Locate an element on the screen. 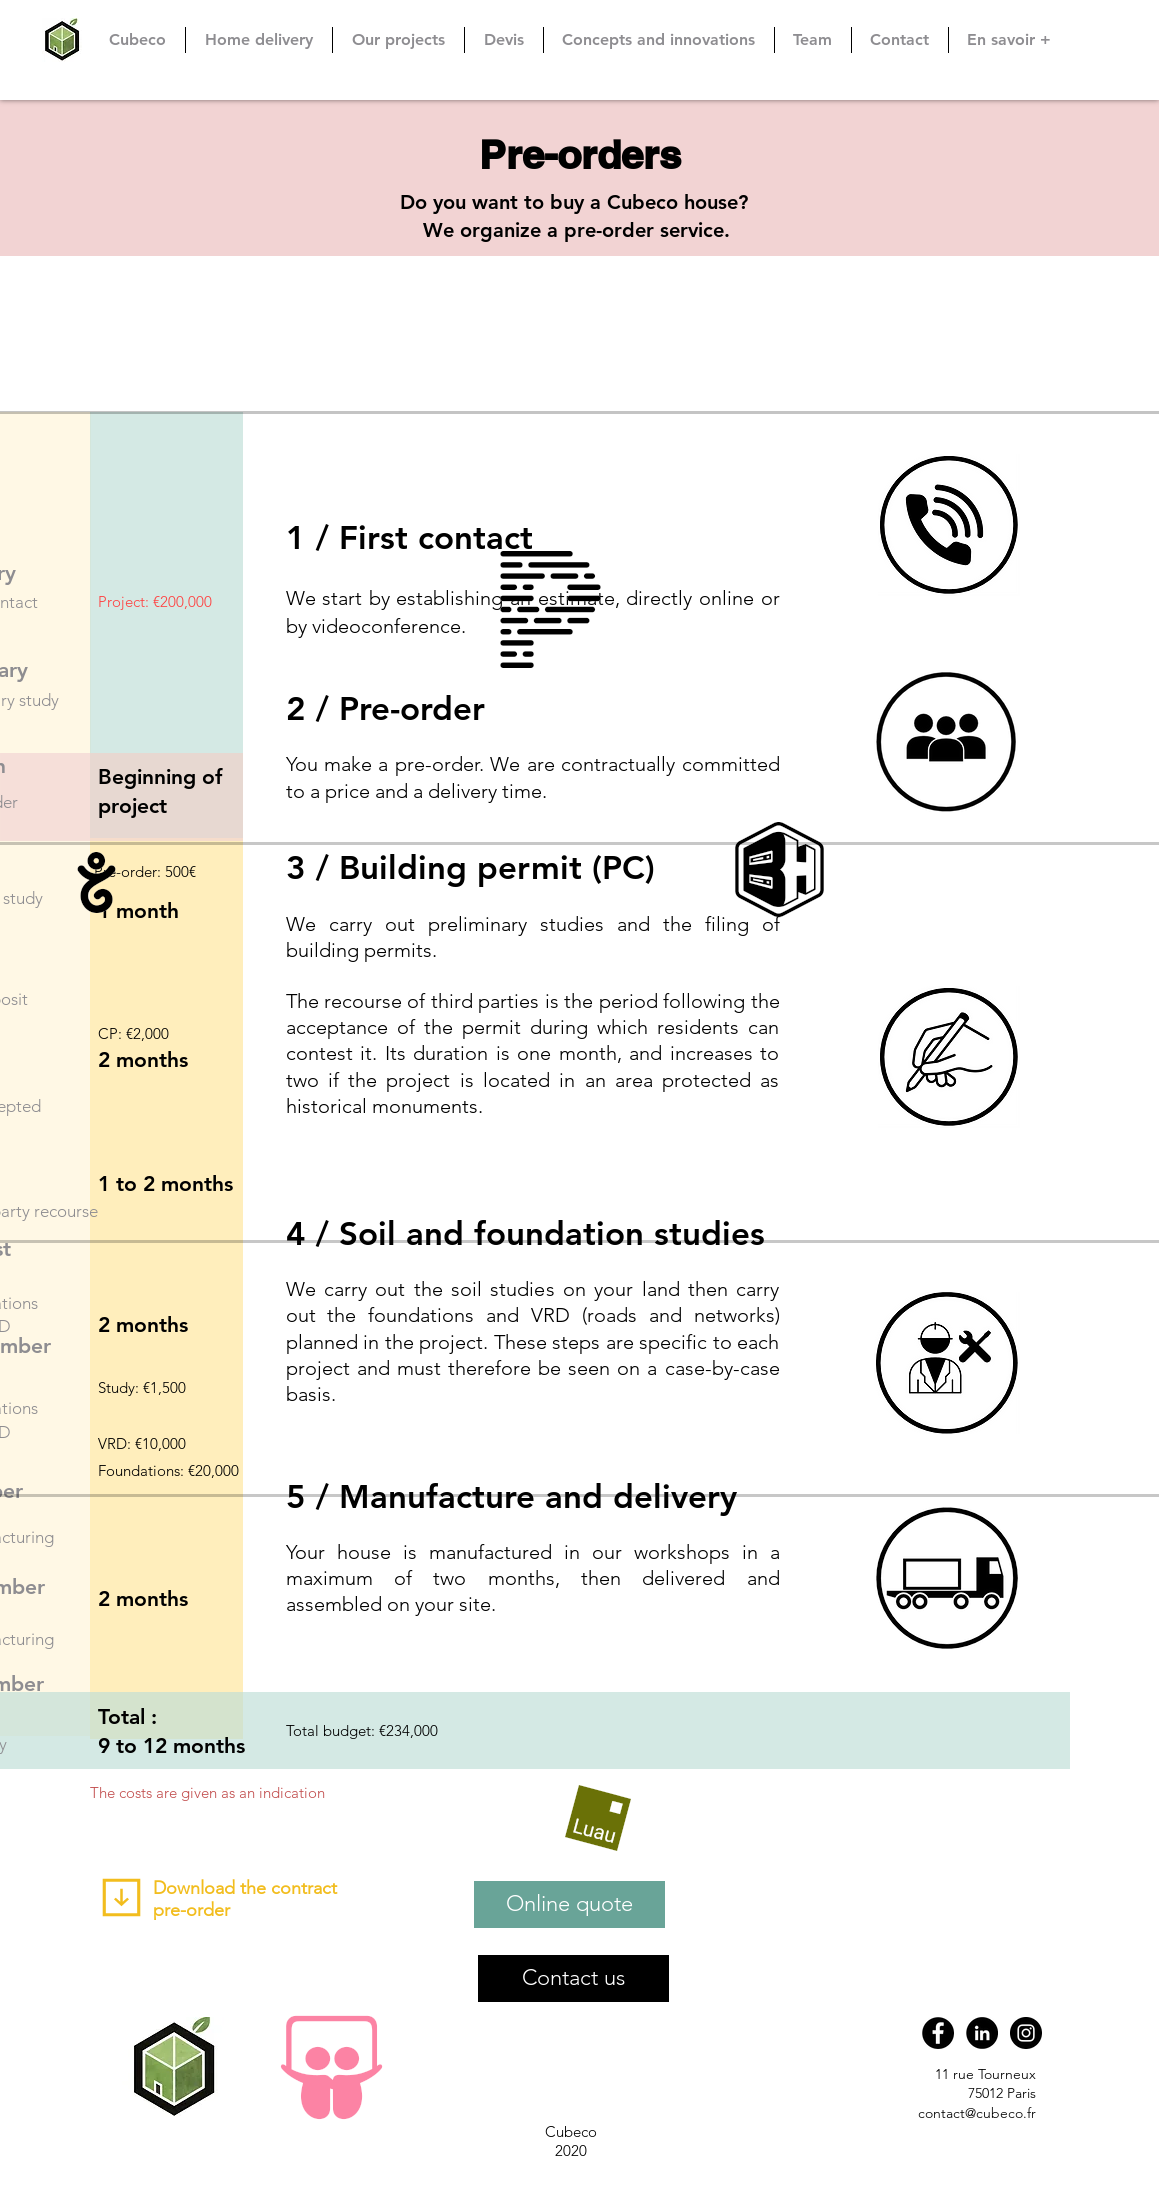 The width and height of the screenshot is (1159, 2210). open slideshare is located at coordinates (331, 2067).